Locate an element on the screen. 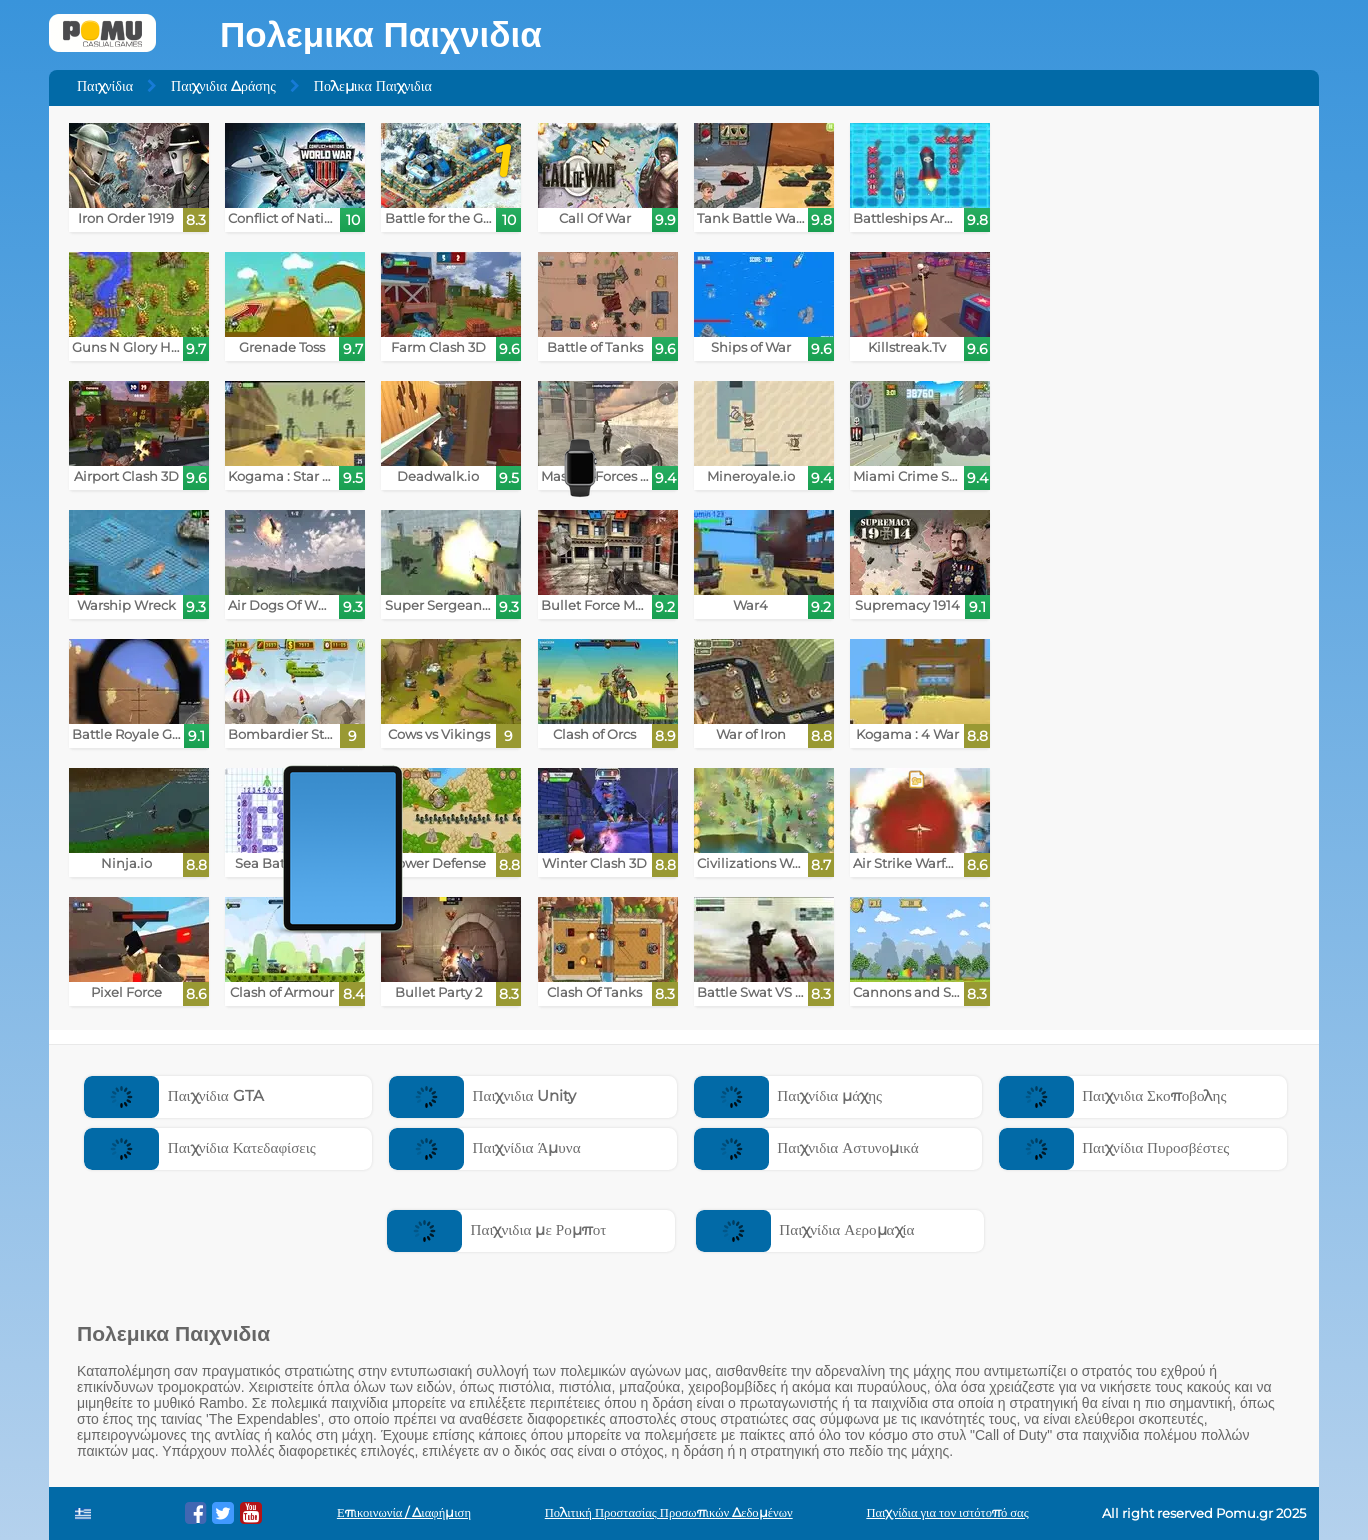  iPad Air device icon is located at coordinates (343, 850).